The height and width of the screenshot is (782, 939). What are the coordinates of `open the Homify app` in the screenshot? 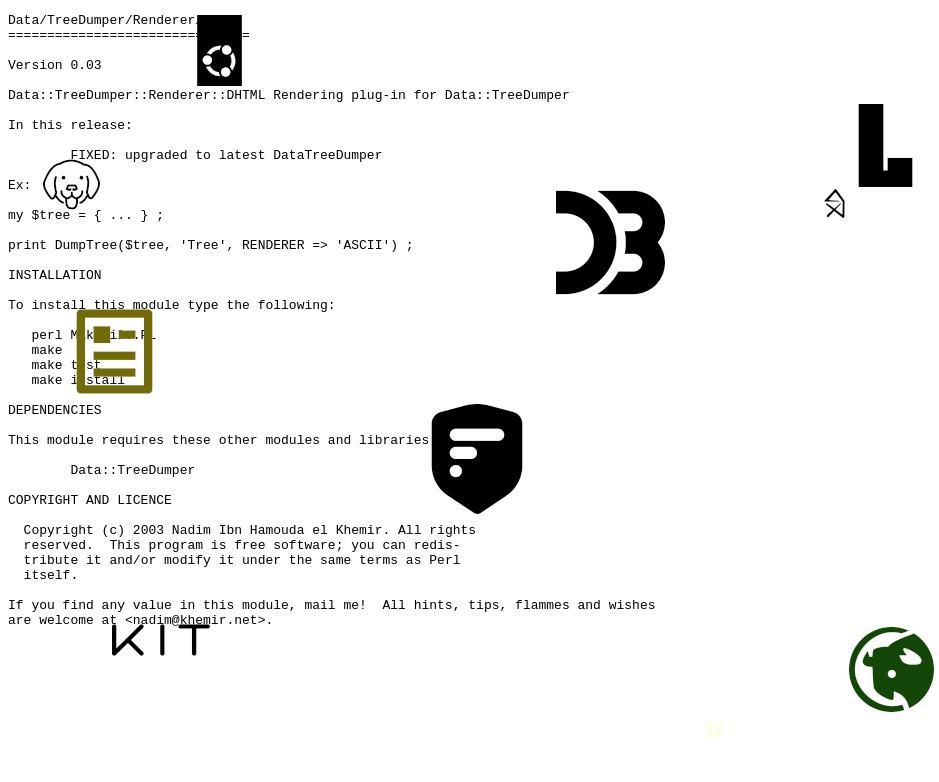 It's located at (834, 203).